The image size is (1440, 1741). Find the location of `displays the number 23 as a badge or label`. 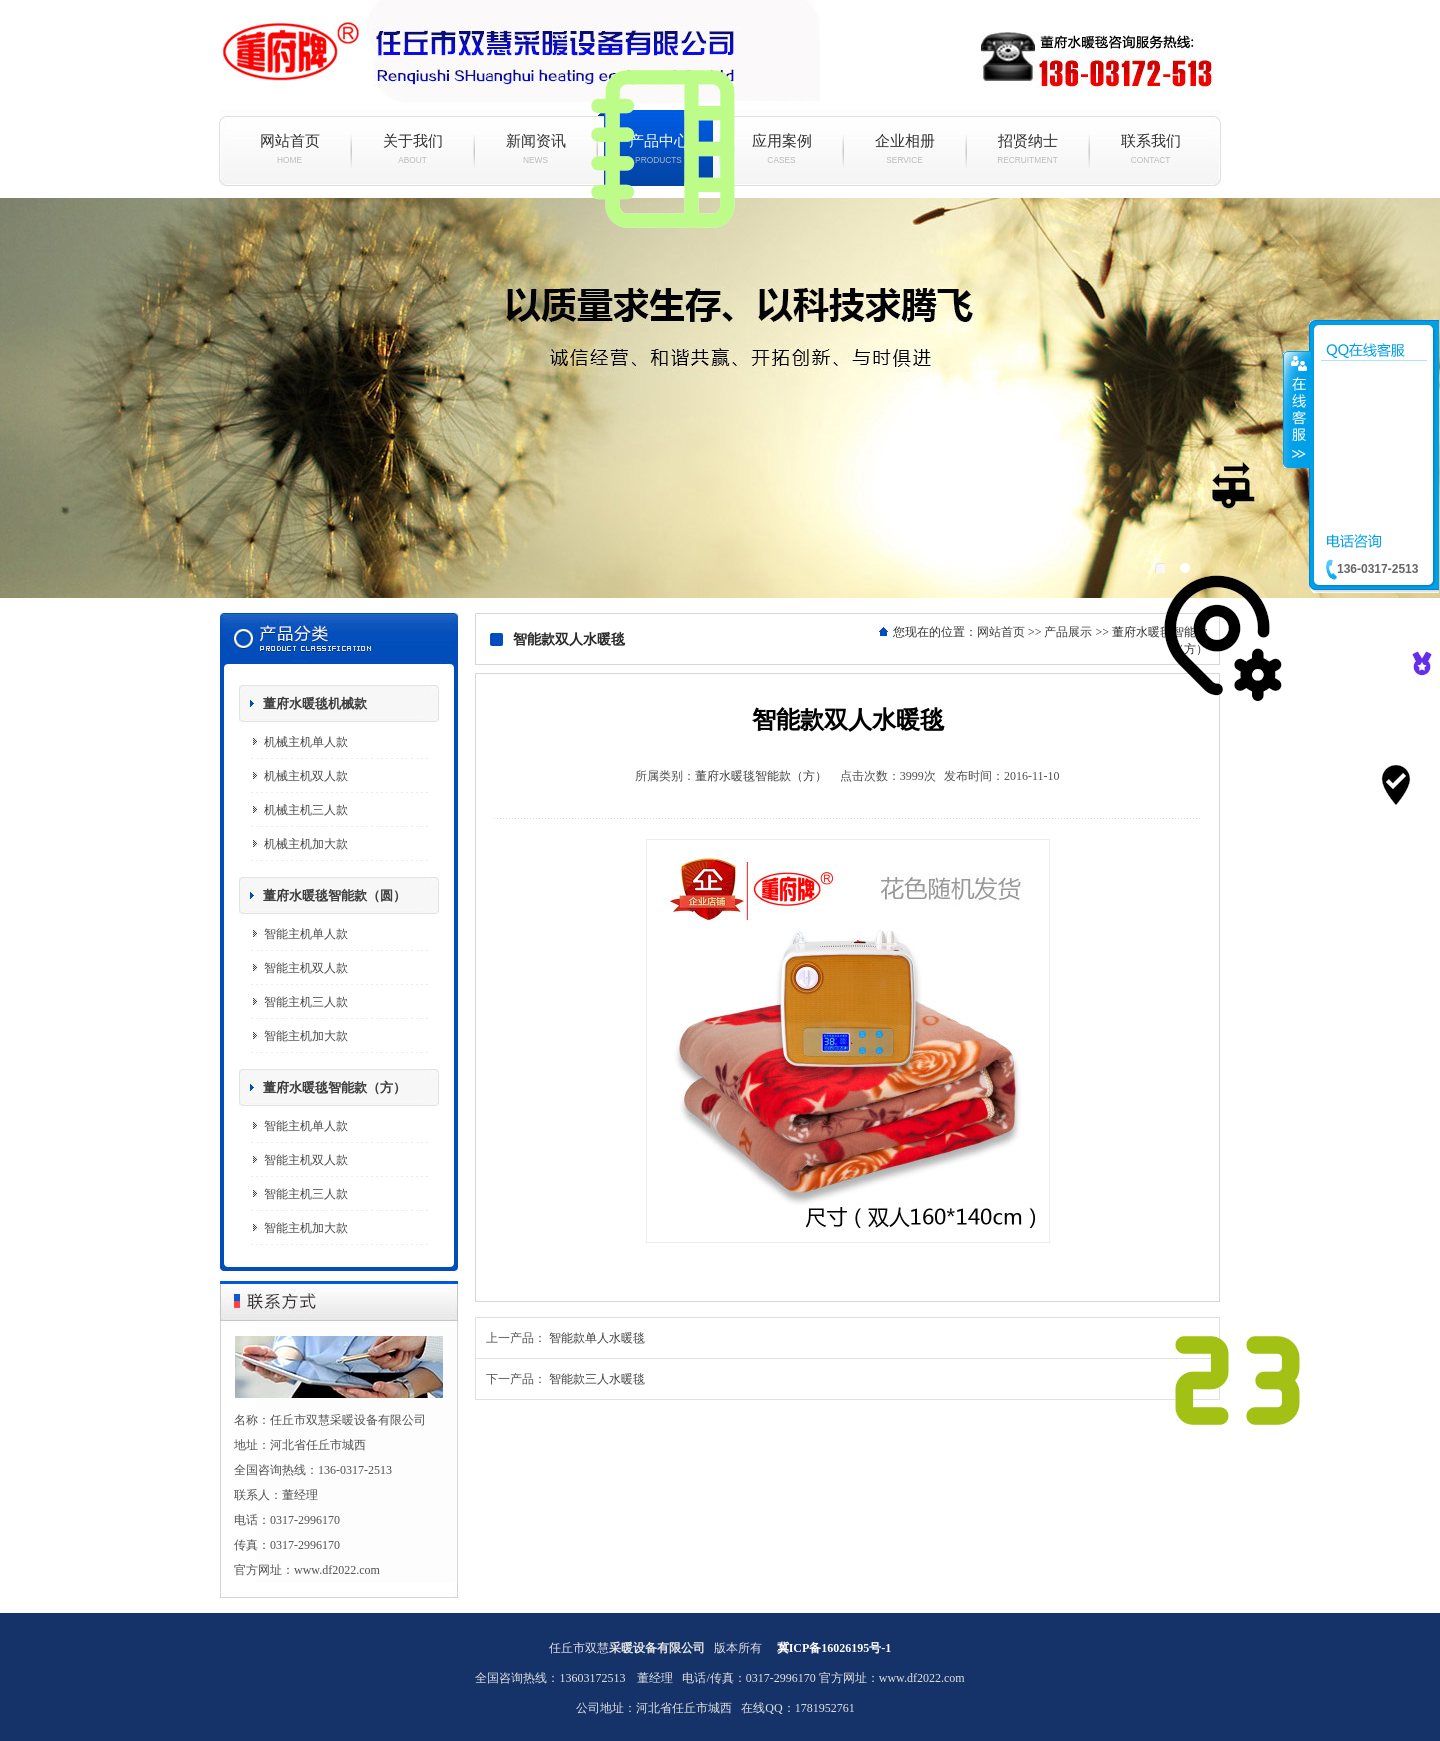

displays the number 23 as a badge or label is located at coordinates (1237, 1380).